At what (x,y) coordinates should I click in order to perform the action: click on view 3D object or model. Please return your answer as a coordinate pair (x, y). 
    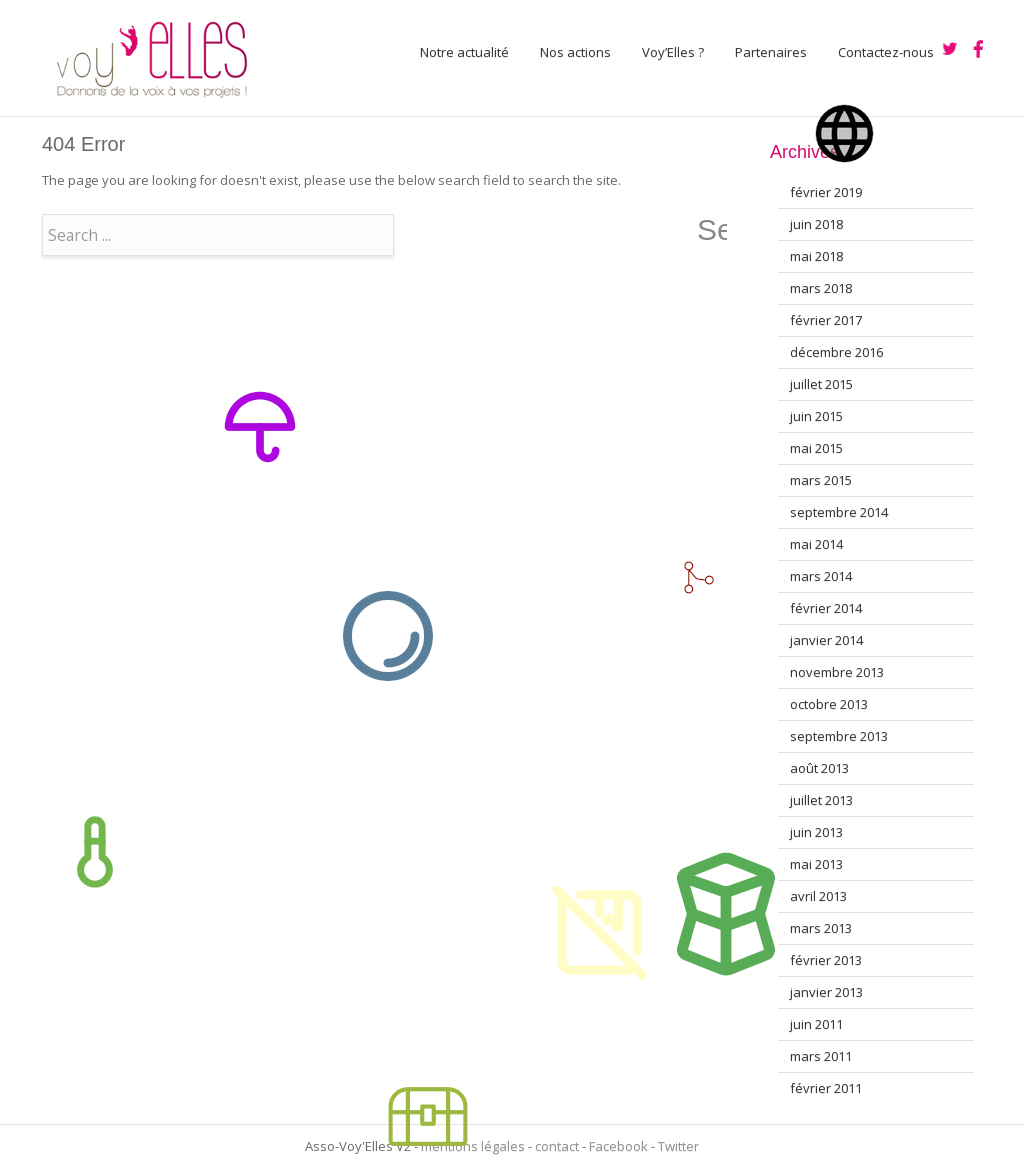
    Looking at the image, I should click on (726, 914).